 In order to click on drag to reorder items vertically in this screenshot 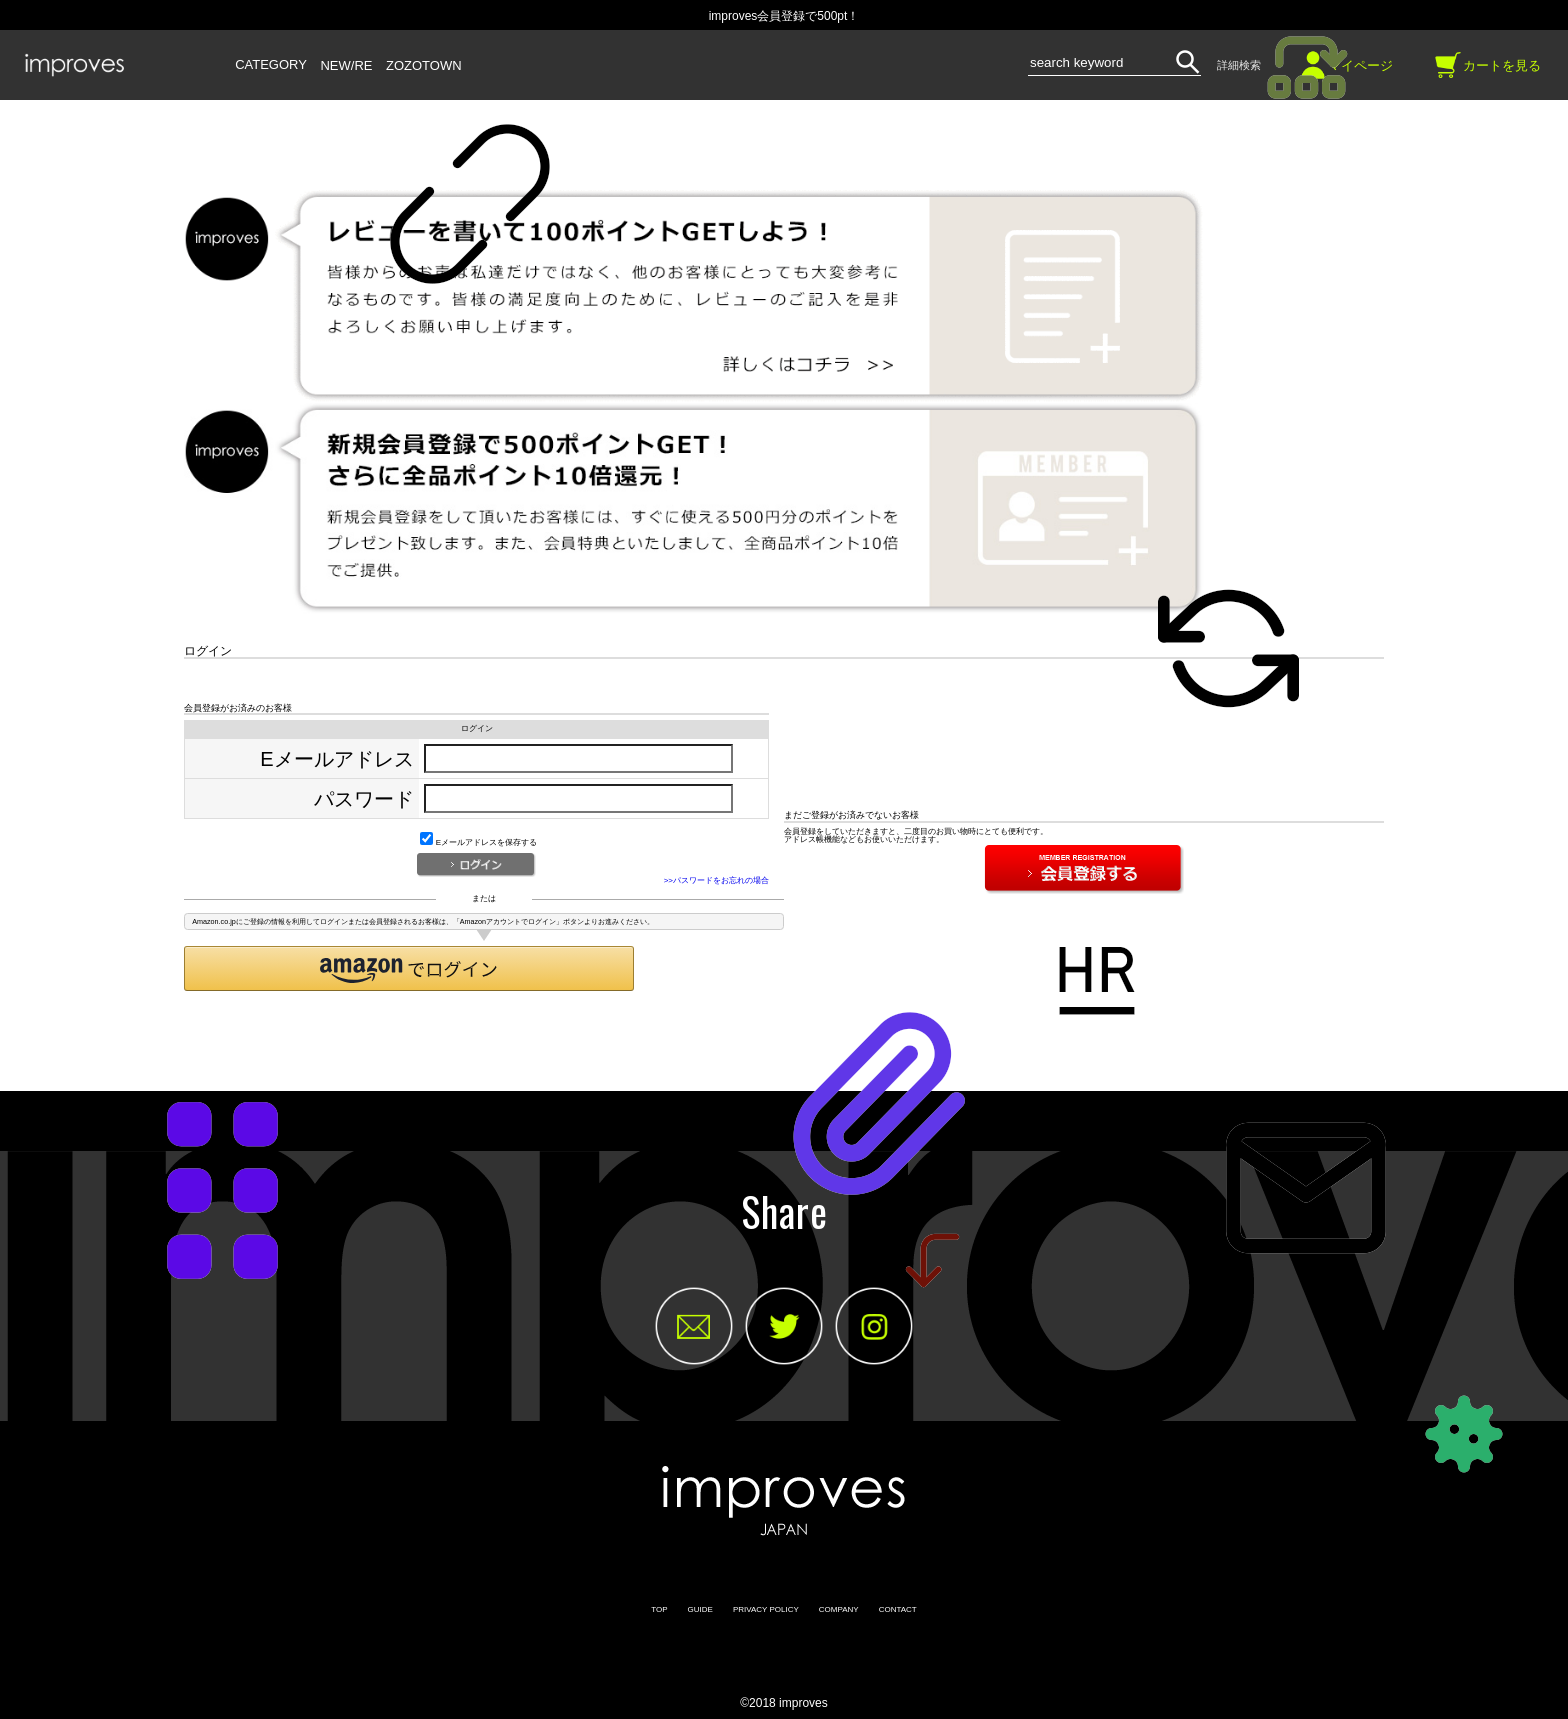, I will do `click(222, 1190)`.